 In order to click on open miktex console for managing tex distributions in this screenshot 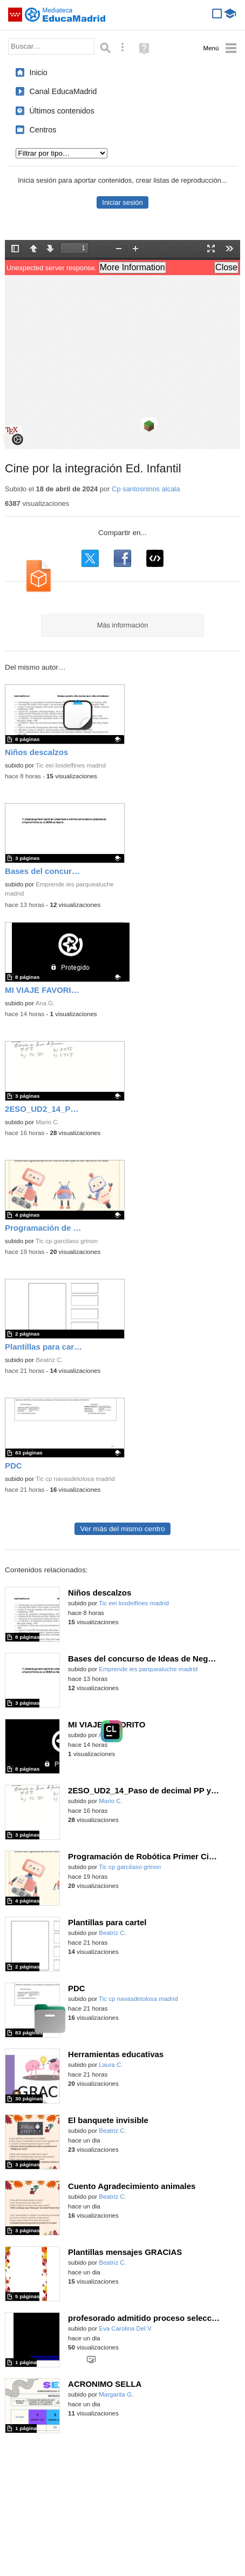, I will do `click(12, 435)`.